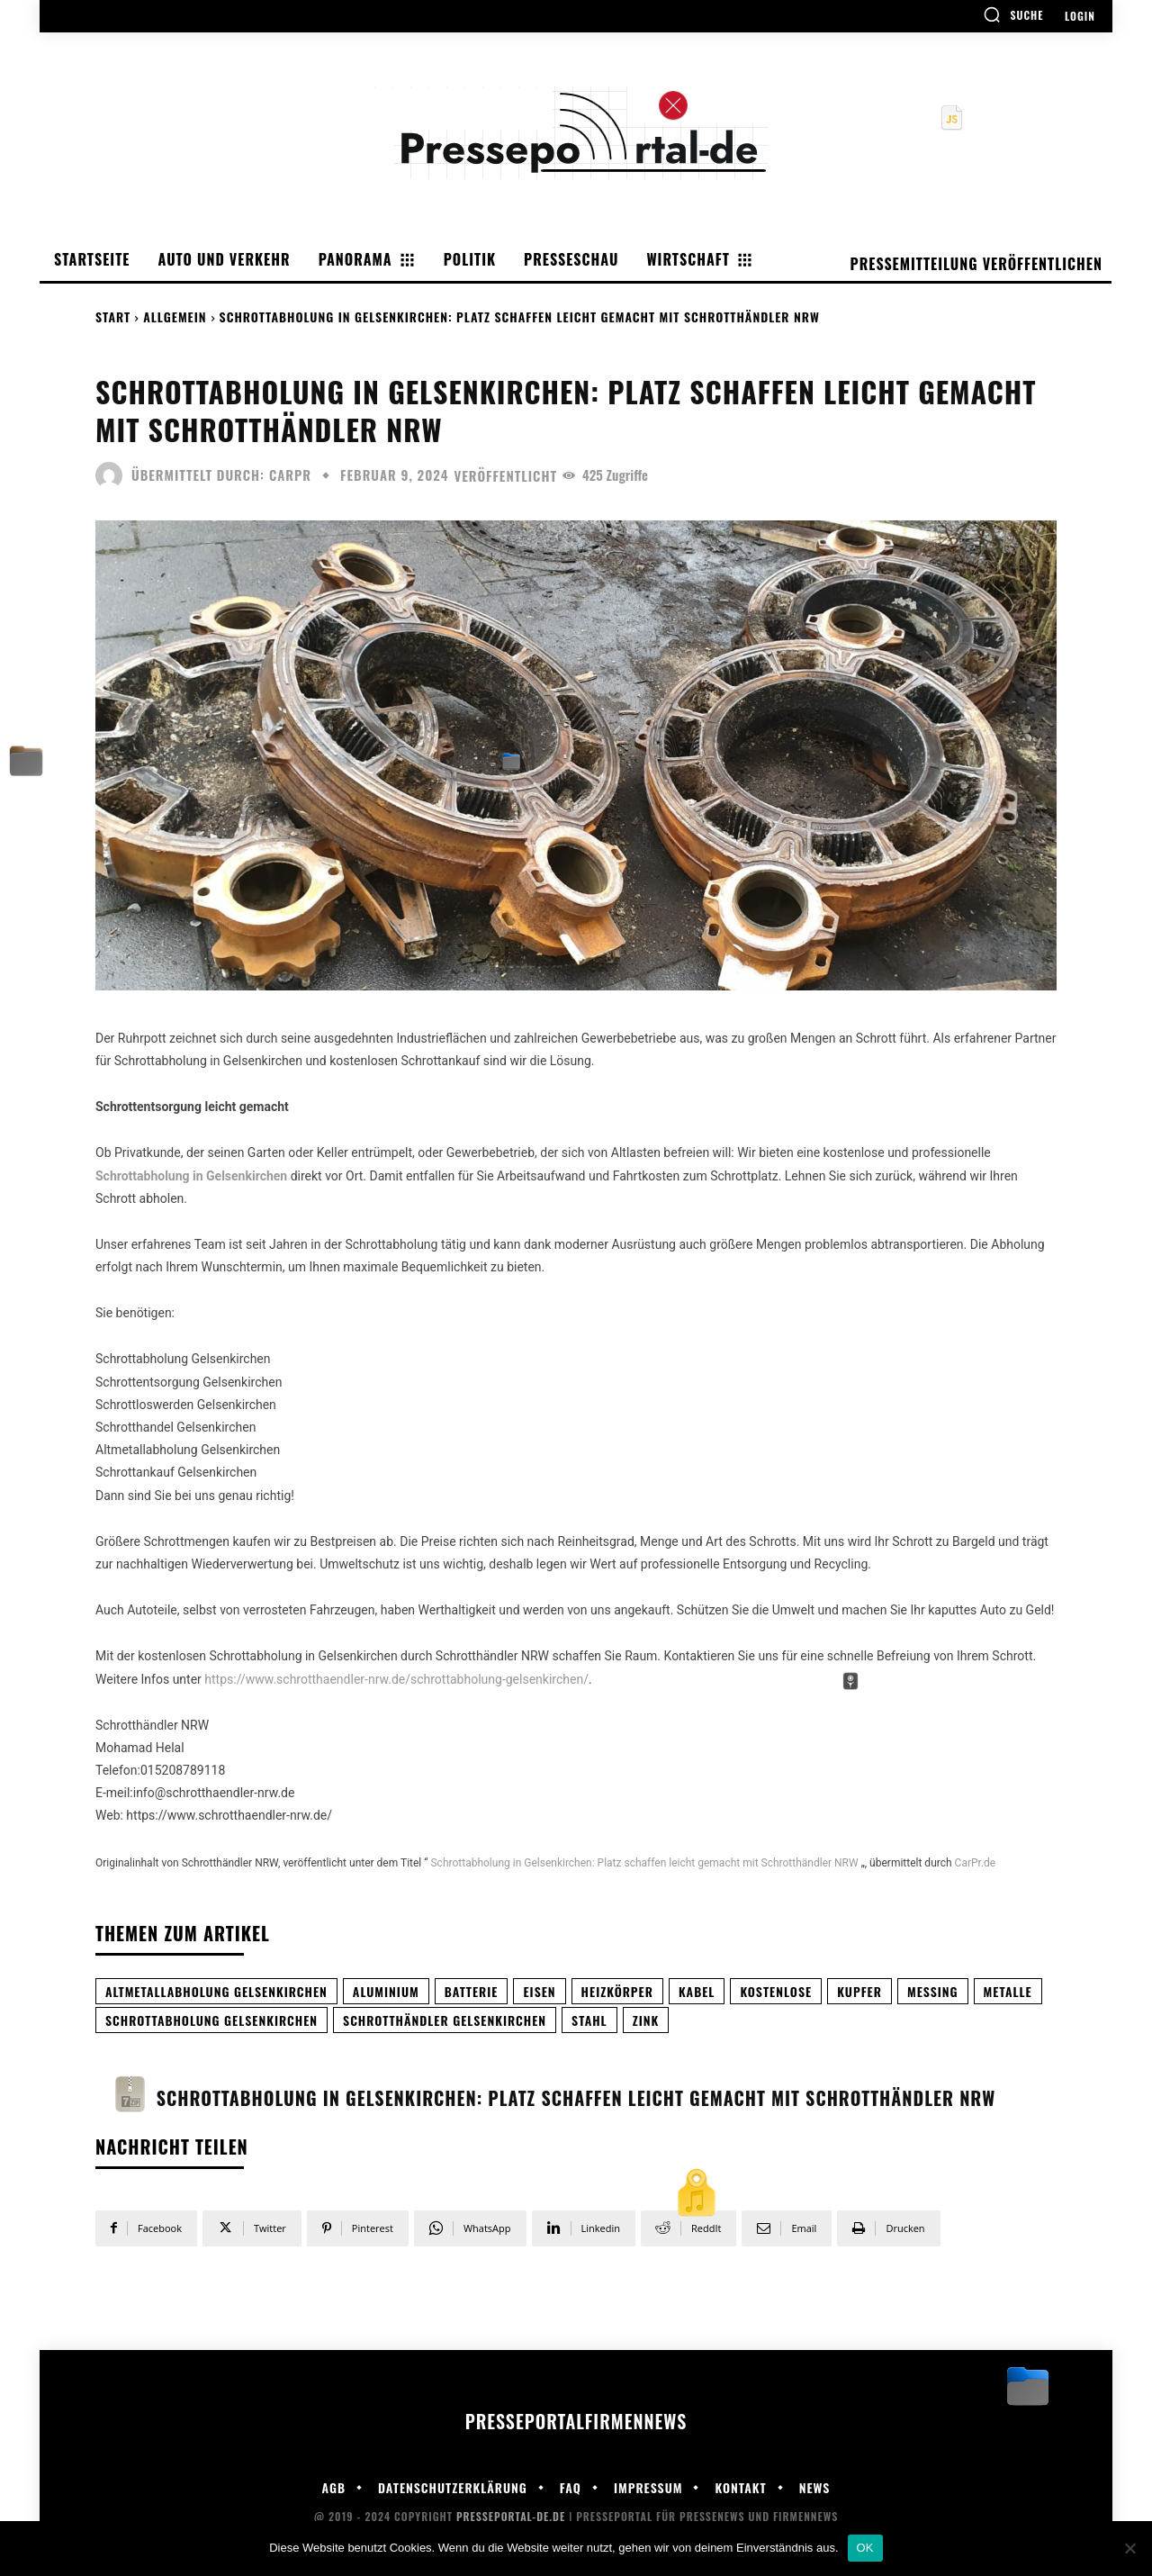 Image resolution: width=1152 pixels, height=2576 pixels. I want to click on open folder to view files, so click(26, 761).